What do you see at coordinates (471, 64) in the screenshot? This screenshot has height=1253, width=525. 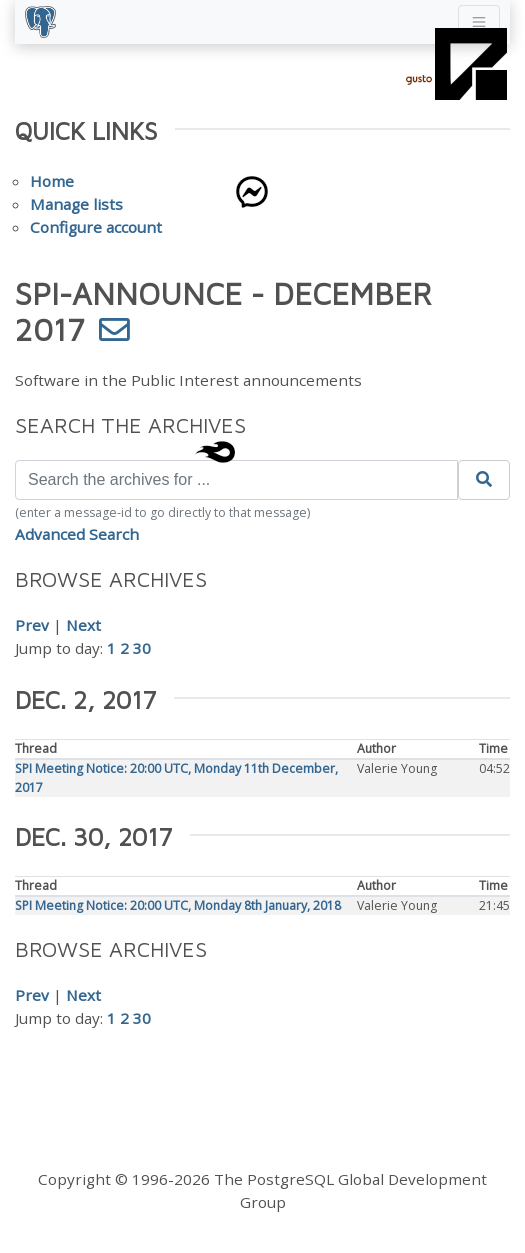 I see `SPDX (Software Package Data Exchange) logo` at bounding box center [471, 64].